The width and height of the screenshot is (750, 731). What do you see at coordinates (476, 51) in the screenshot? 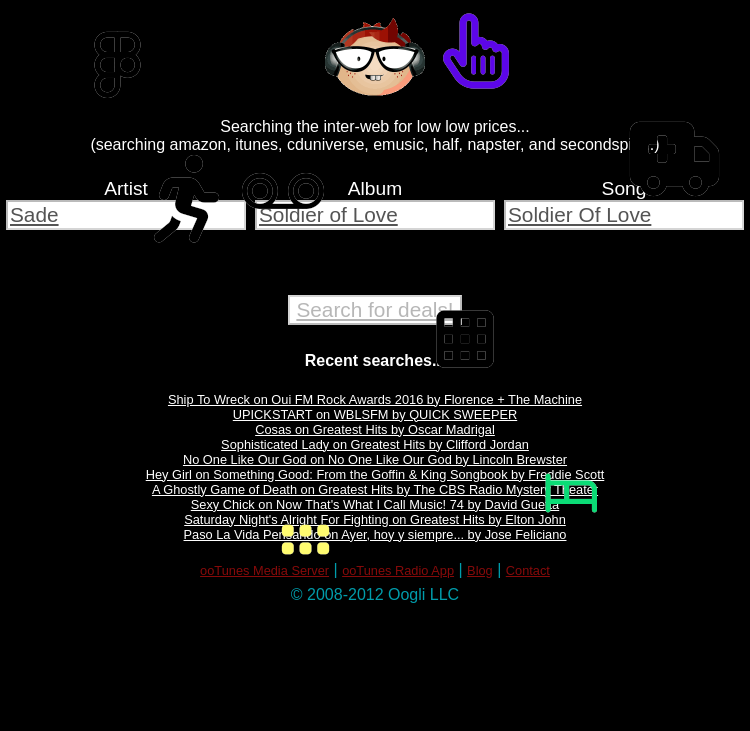
I see `tap or click to select` at bounding box center [476, 51].